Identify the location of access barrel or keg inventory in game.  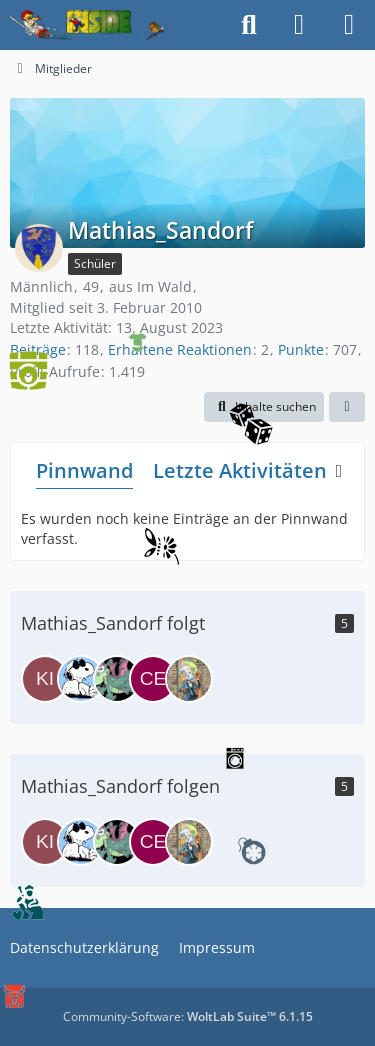
(28, 370).